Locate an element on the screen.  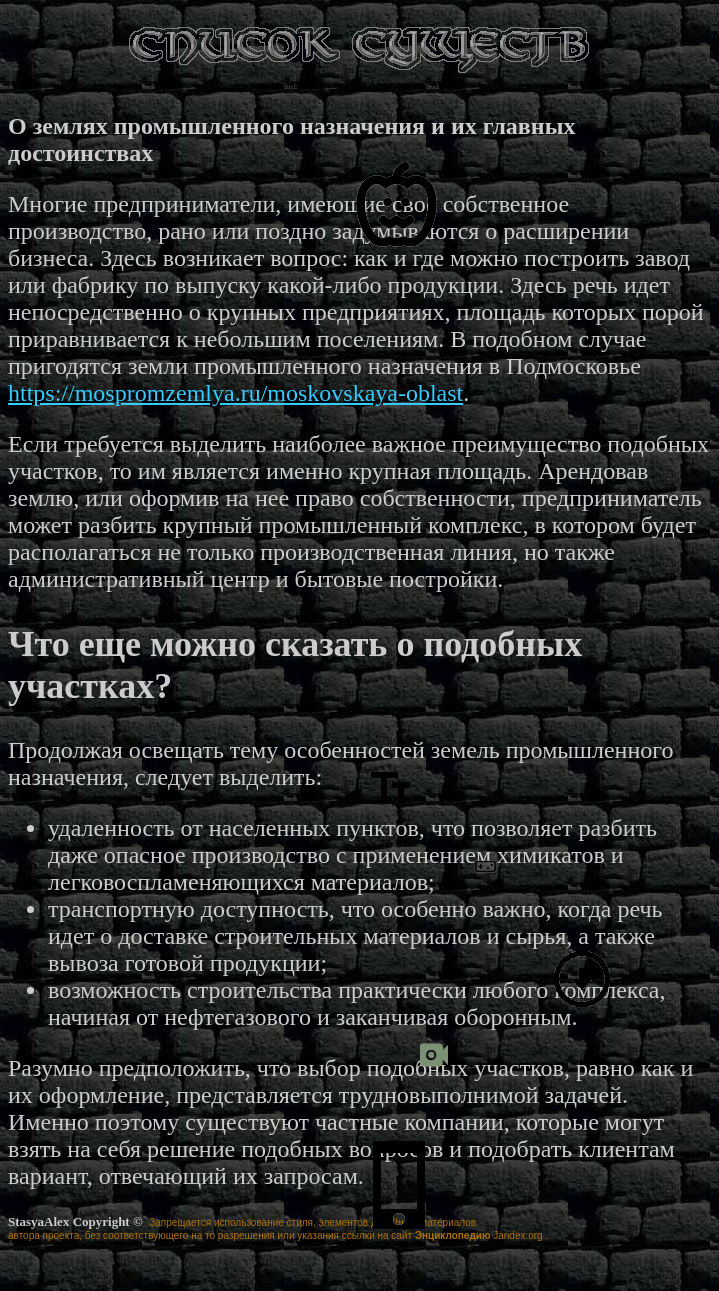
access halloween-themed content or settings is located at coordinates (396, 206).